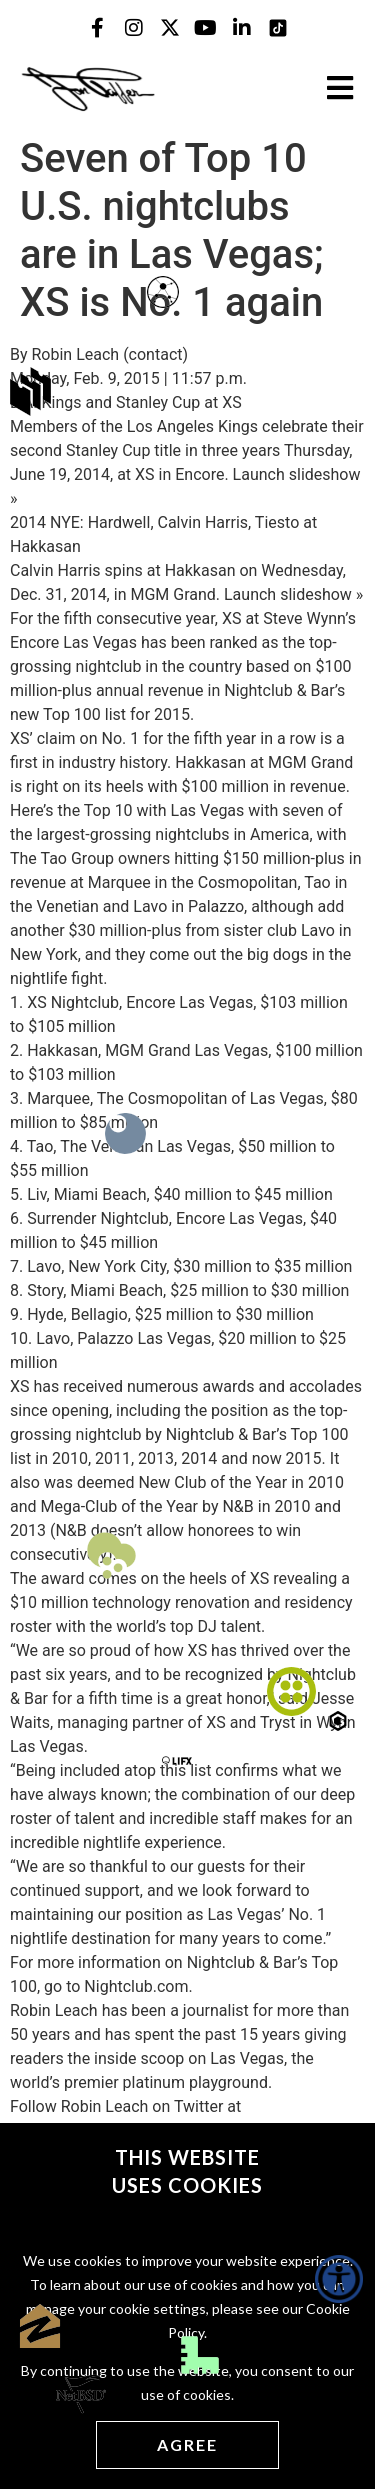 The image size is (375, 2489). What do you see at coordinates (177, 1761) in the screenshot?
I see `open the LIFX smart lighting app` at bounding box center [177, 1761].